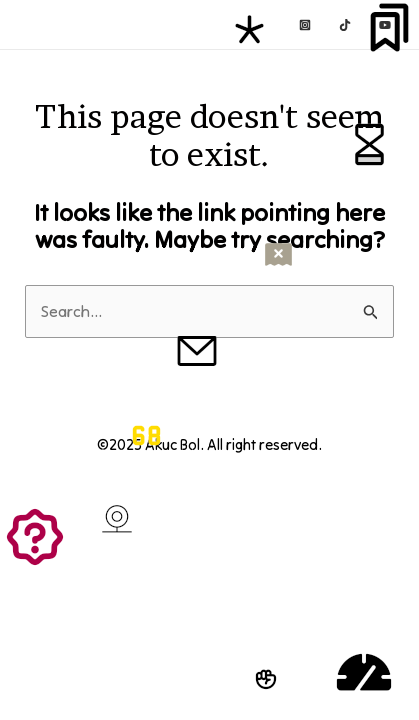 The height and width of the screenshot is (720, 419). What do you see at coordinates (369, 144) in the screenshot?
I see `indicates time is running low` at bounding box center [369, 144].